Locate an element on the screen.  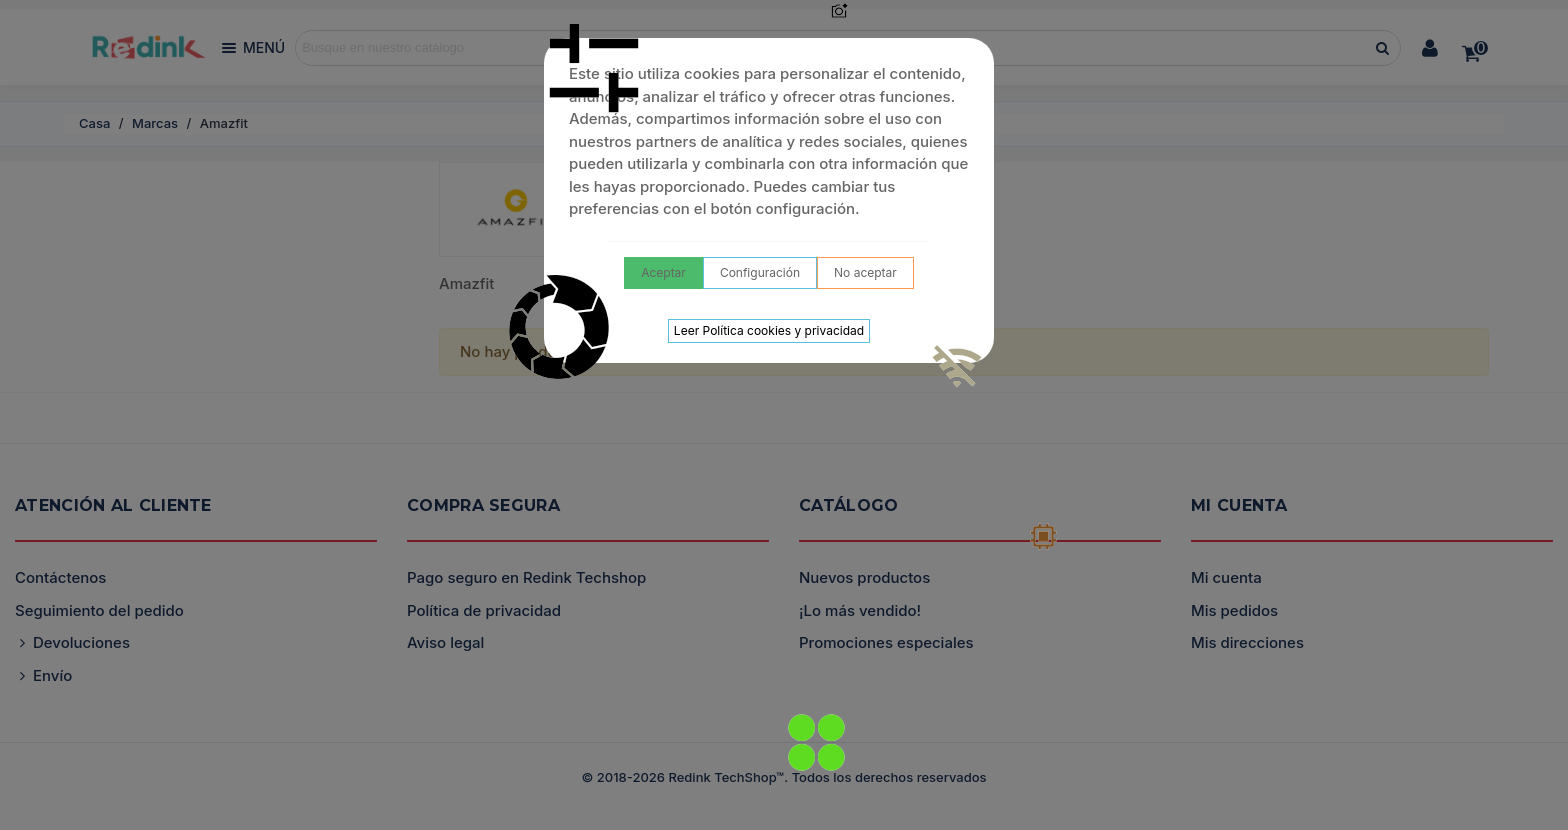
EventStore database logo is located at coordinates (559, 327).